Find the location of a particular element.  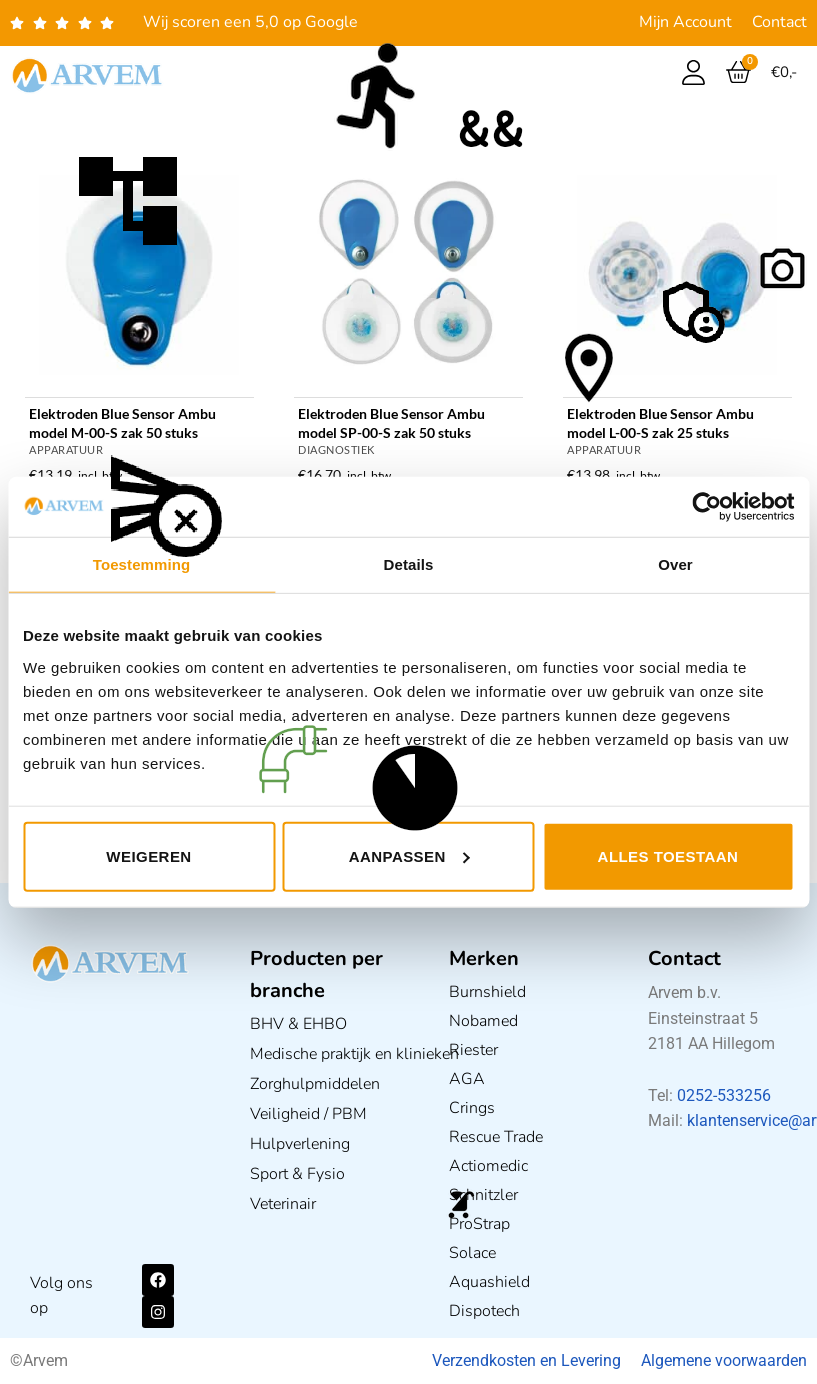

access walking or running directions is located at coordinates (380, 94).